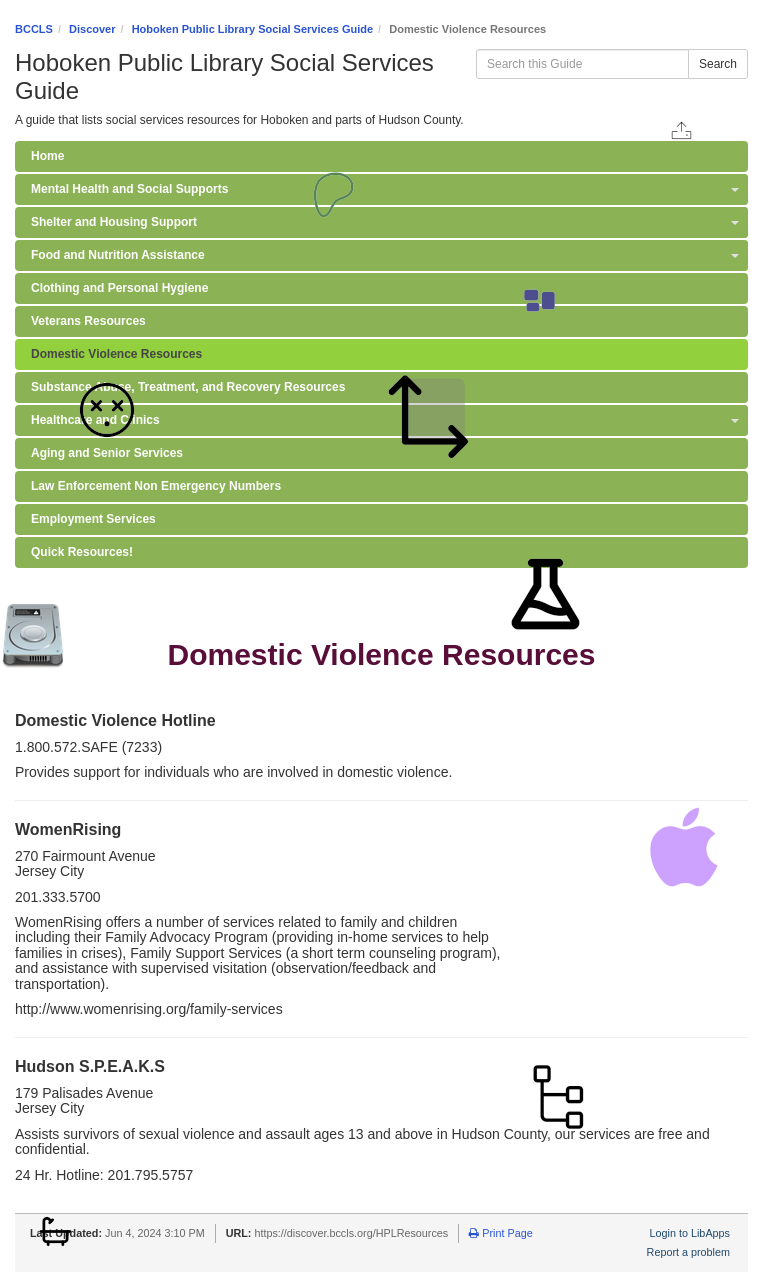 This screenshot has height=1272, width=763. I want to click on access experimental or beta features, so click(545, 595).